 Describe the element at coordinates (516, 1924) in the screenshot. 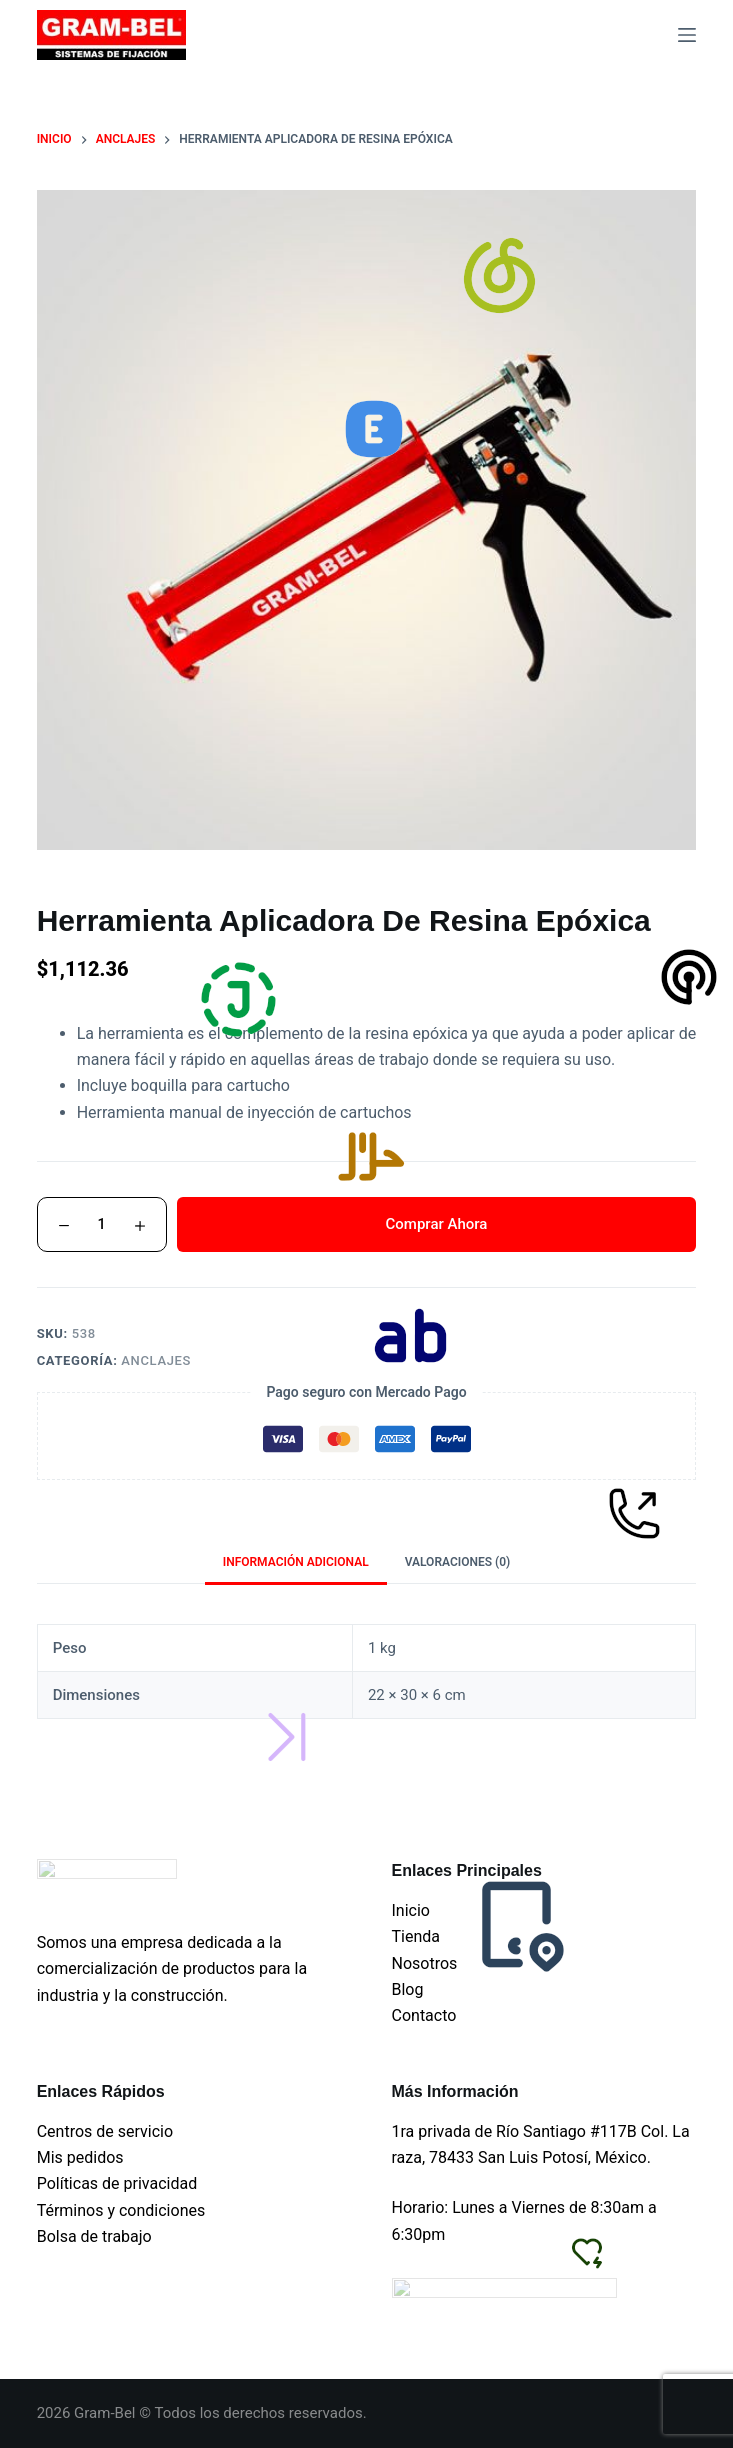

I see `set tablet as pinned location device` at that location.